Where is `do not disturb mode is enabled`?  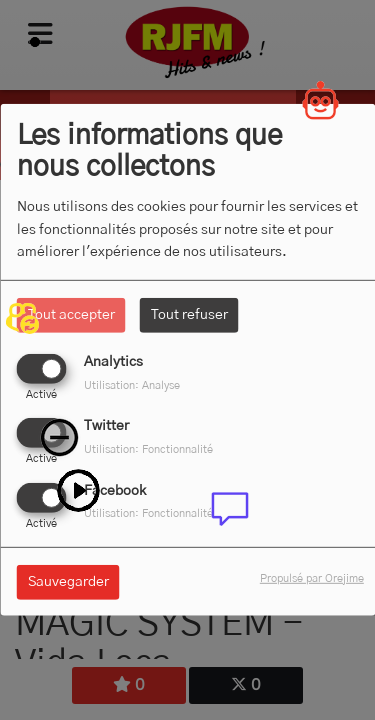
do not disturb mode is enabled is located at coordinates (59, 437).